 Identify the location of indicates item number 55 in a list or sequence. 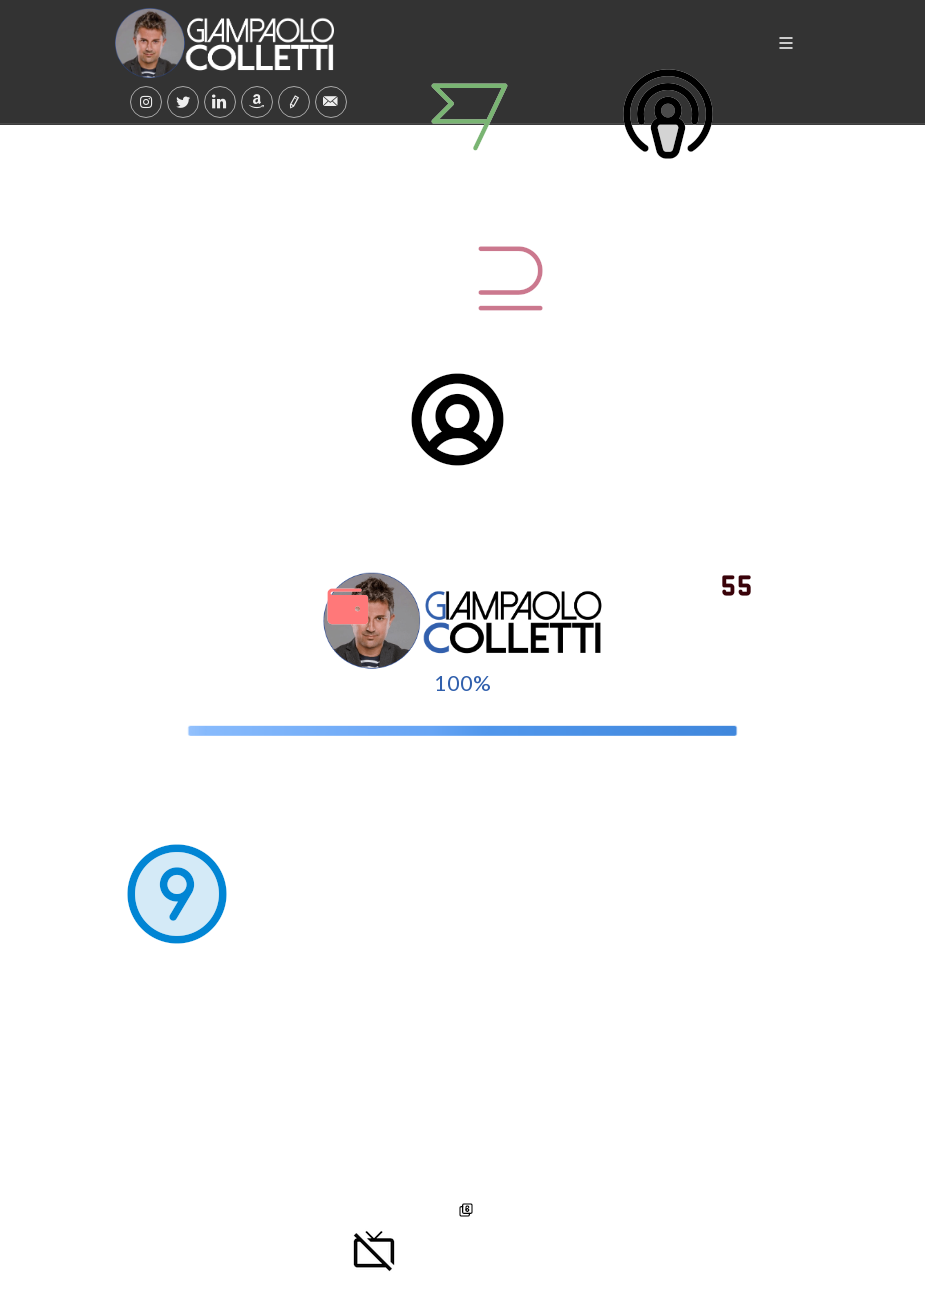
(736, 585).